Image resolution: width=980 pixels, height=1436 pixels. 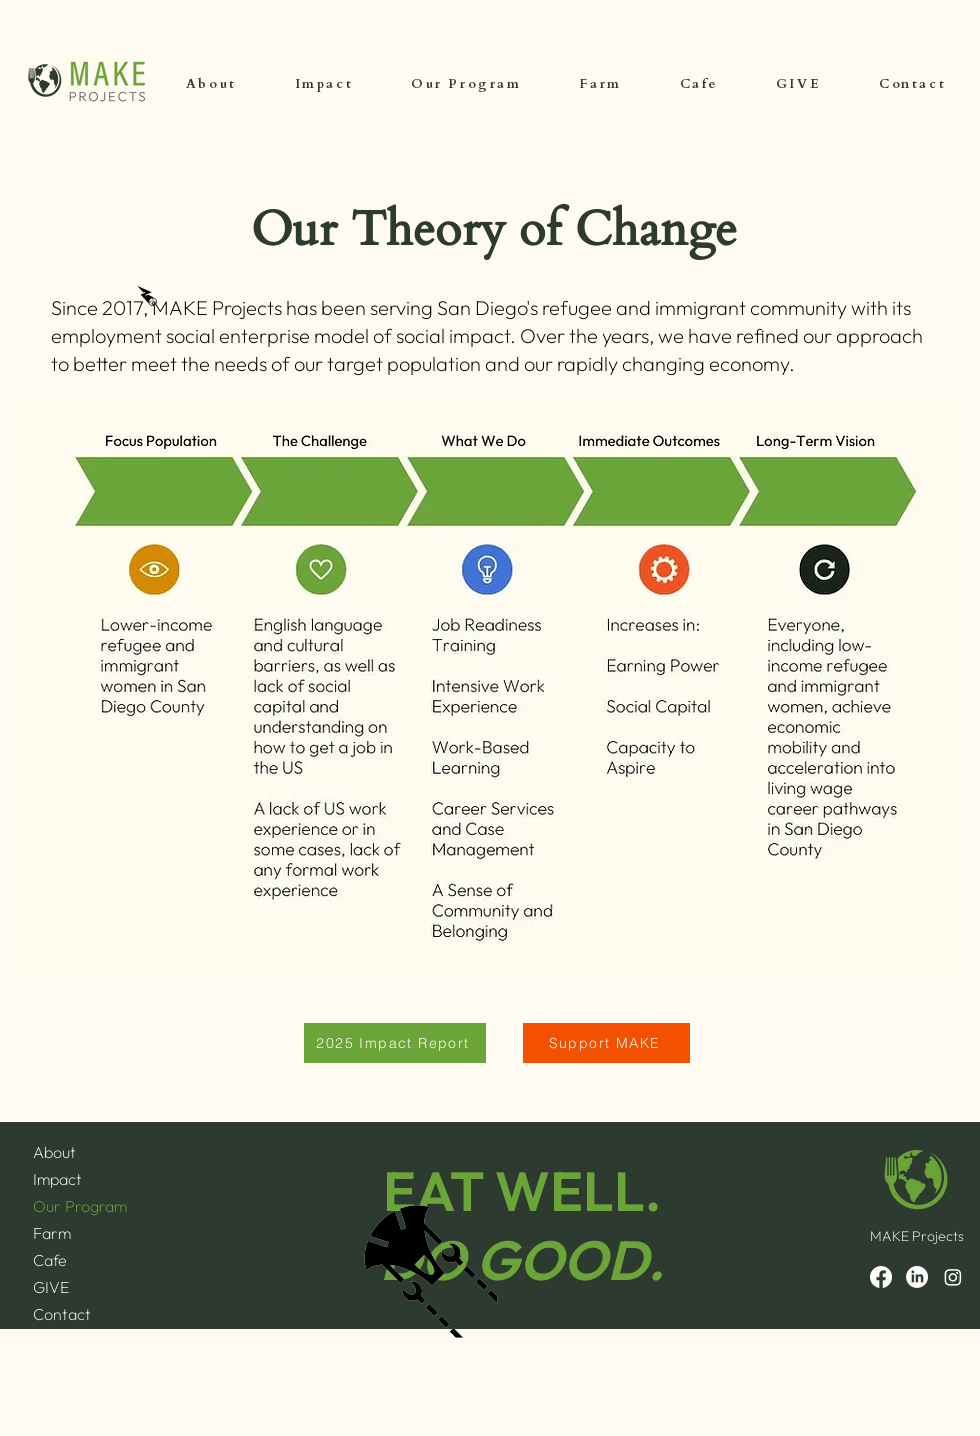 What do you see at coordinates (433, 1271) in the screenshot?
I see `strafe or sidestep movement control` at bounding box center [433, 1271].